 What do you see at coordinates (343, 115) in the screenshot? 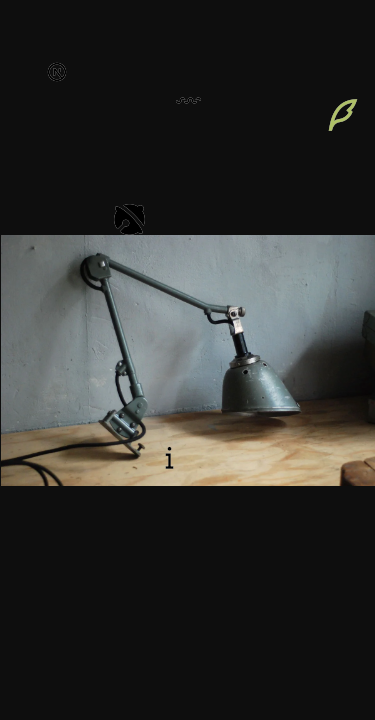
I see `compose or write a new document` at bounding box center [343, 115].